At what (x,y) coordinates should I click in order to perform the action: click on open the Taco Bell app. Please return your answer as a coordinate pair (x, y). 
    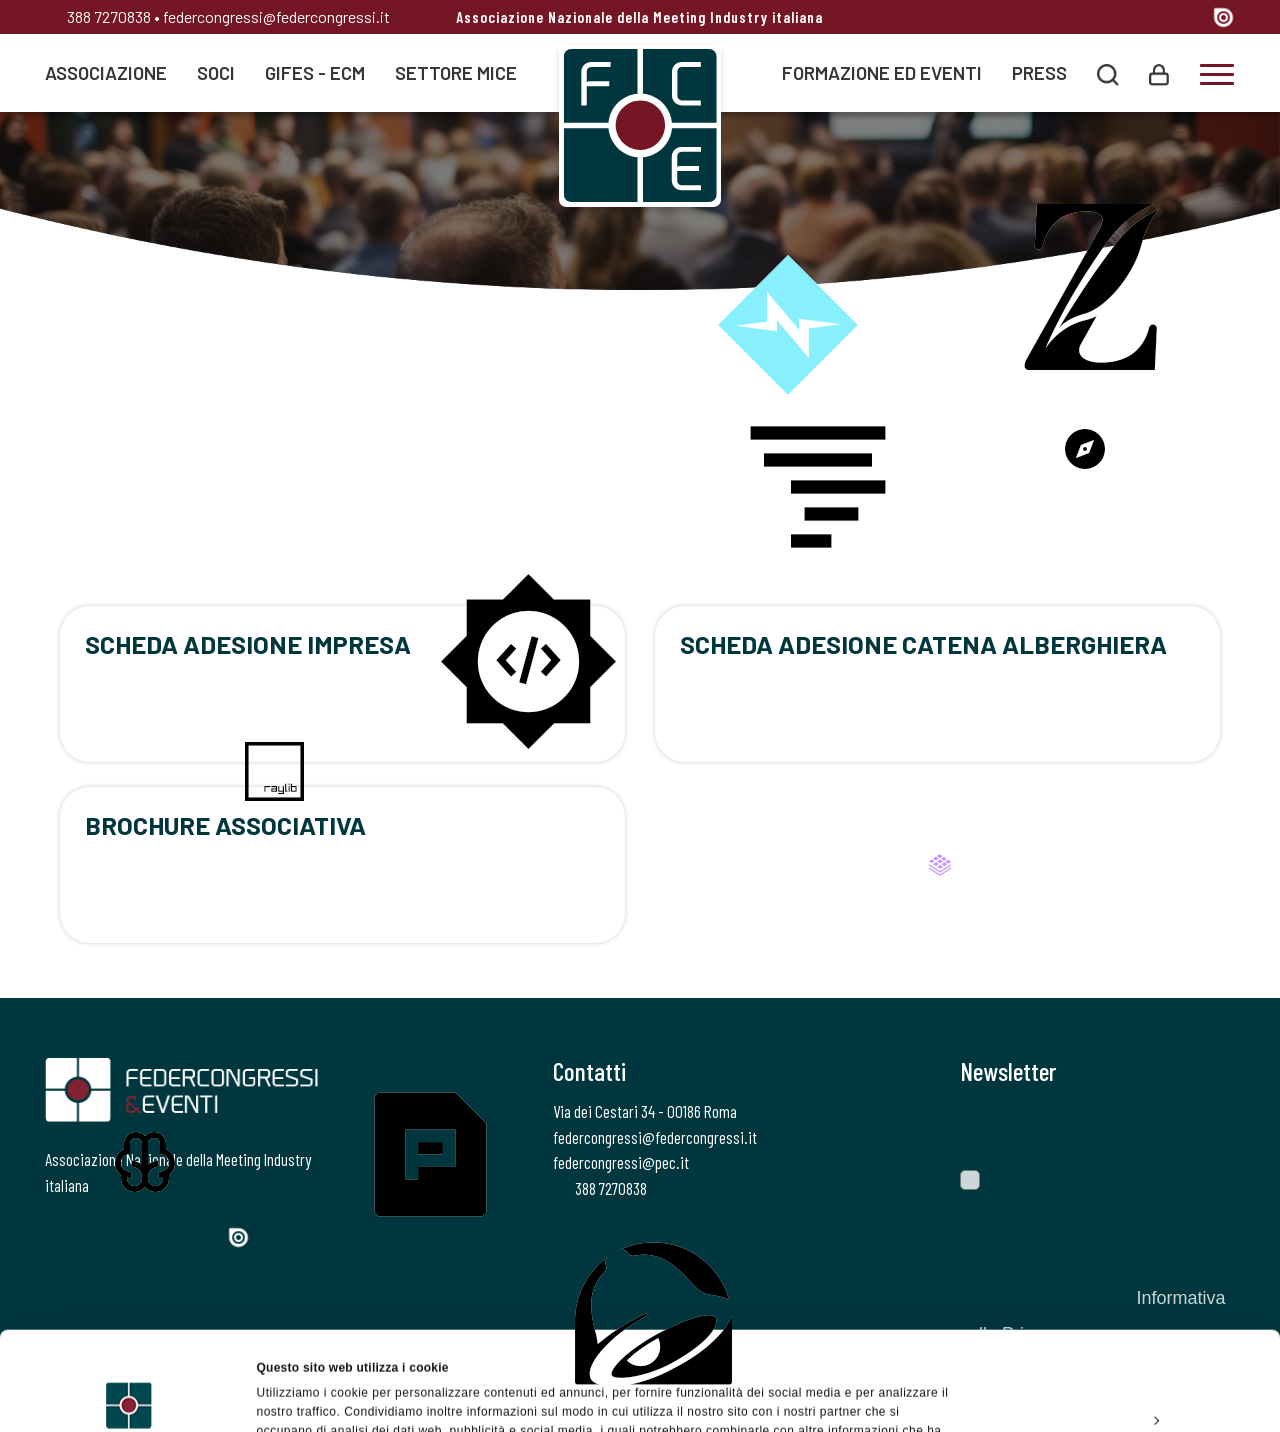
    Looking at the image, I should click on (653, 1313).